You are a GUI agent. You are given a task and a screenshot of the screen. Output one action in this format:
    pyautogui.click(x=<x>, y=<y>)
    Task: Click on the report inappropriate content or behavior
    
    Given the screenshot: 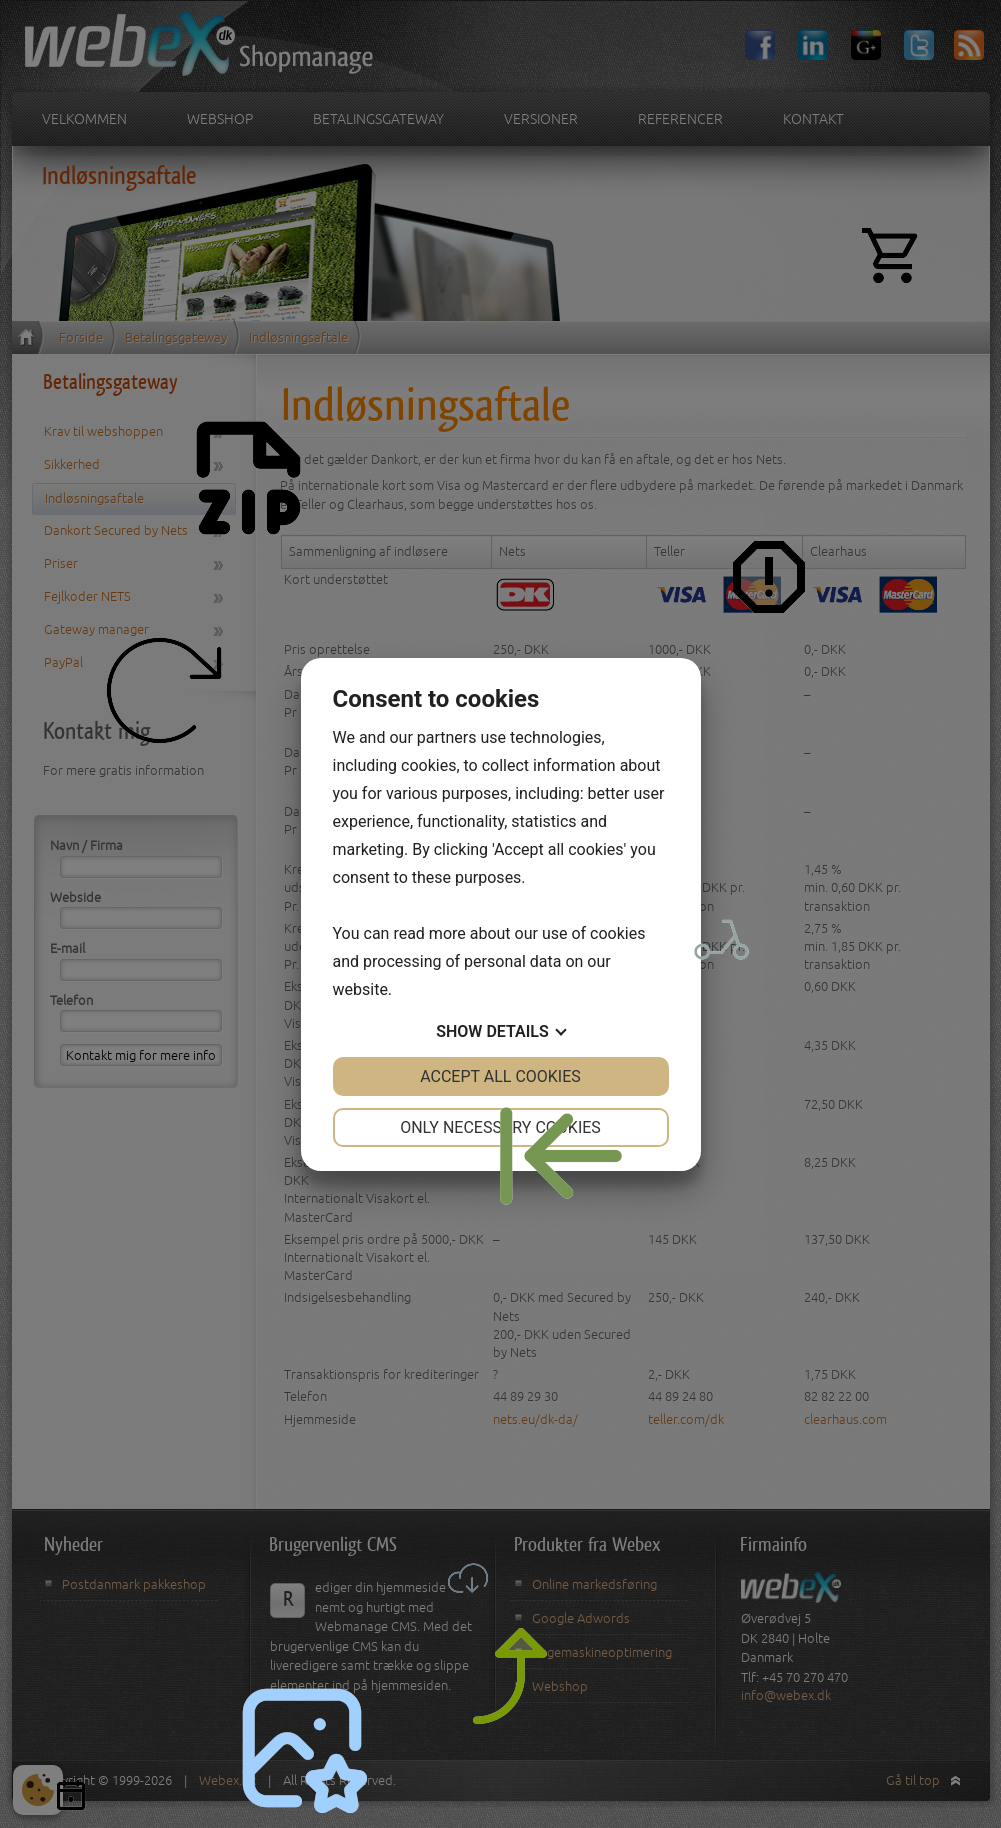 What is the action you would take?
    pyautogui.click(x=769, y=577)
    